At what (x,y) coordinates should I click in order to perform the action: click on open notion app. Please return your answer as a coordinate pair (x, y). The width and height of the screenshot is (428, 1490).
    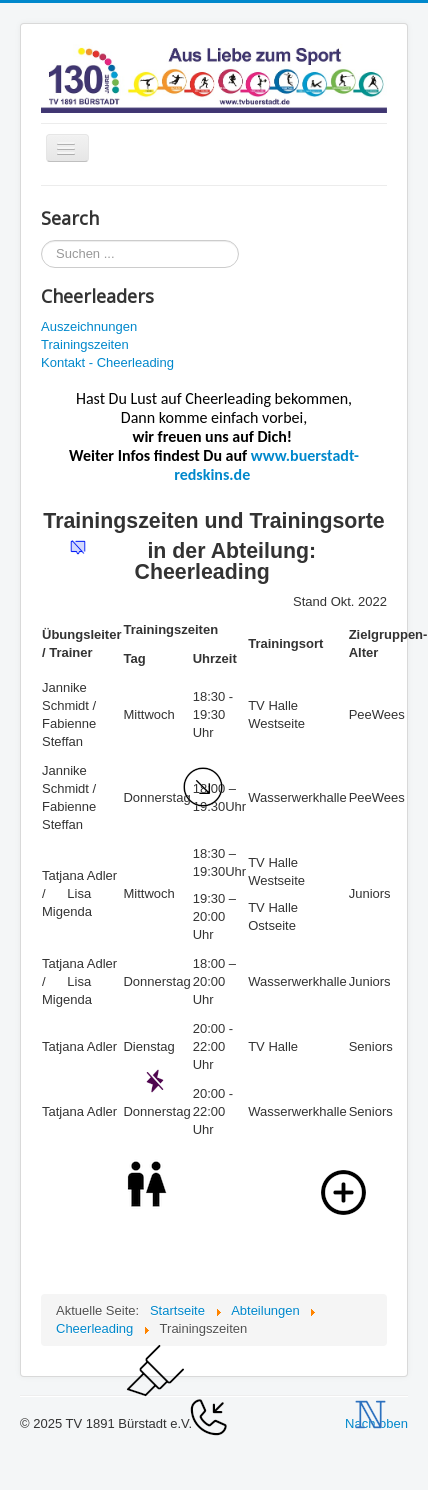
    Looking at the image, I should click on (370, 1414).